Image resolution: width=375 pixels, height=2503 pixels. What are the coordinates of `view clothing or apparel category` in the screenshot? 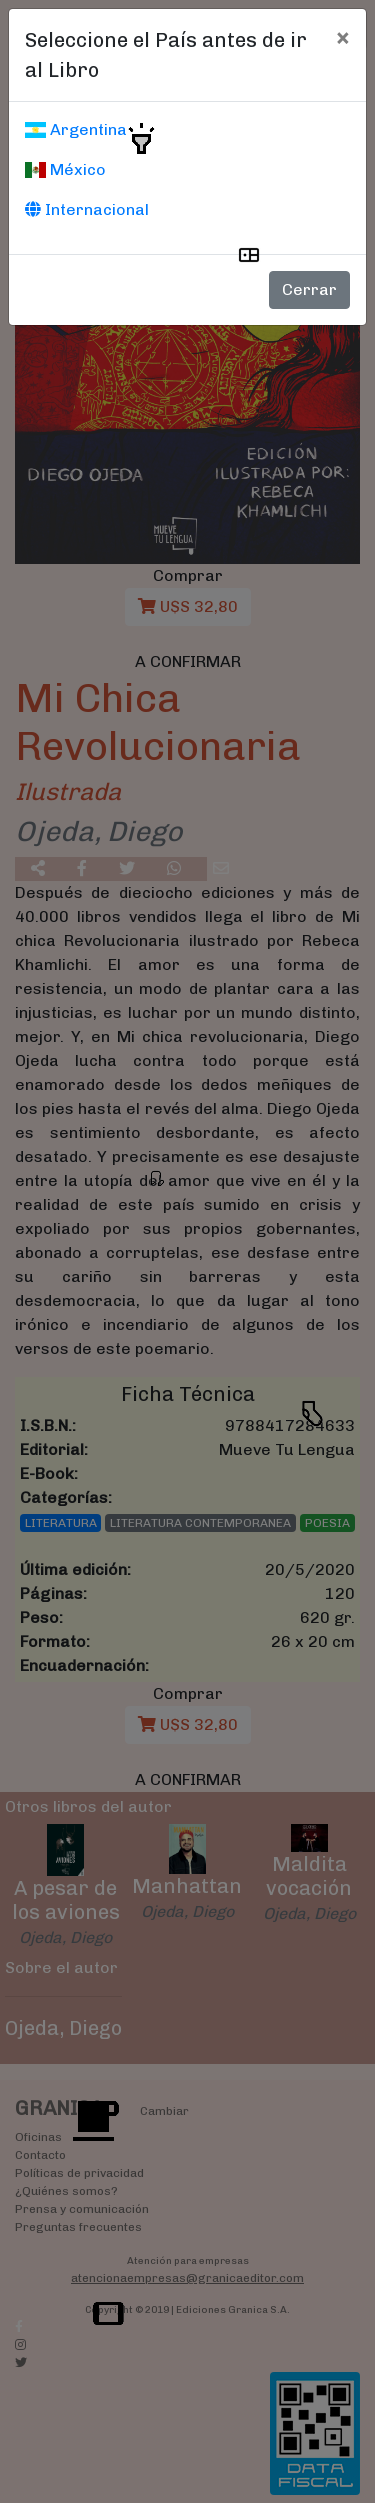 It's located at (312, 1413).